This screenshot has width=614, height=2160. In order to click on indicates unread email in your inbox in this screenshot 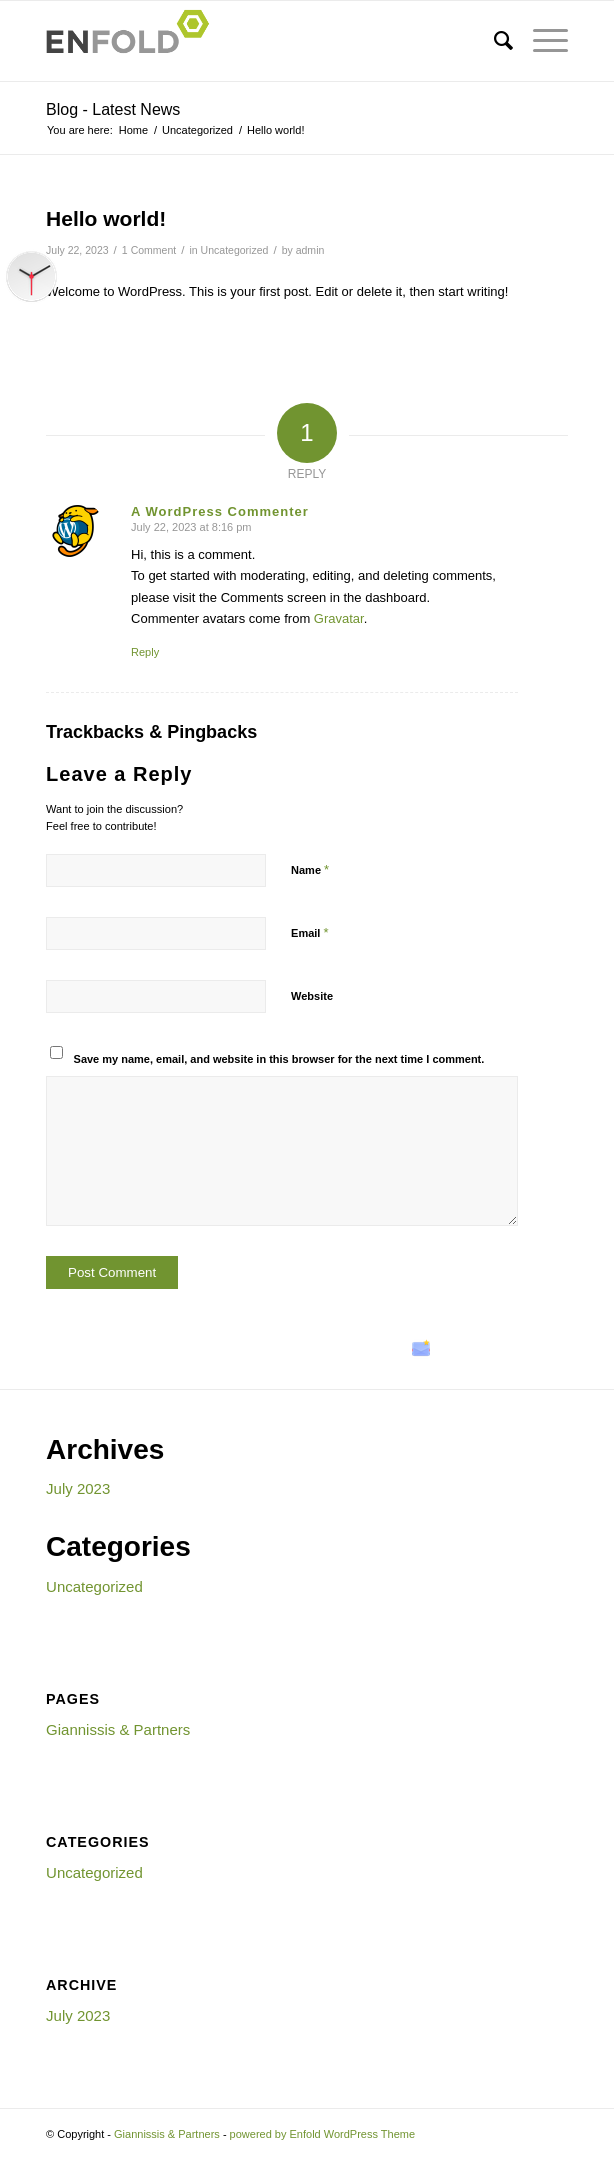, I will do `click(421, 1349)`.